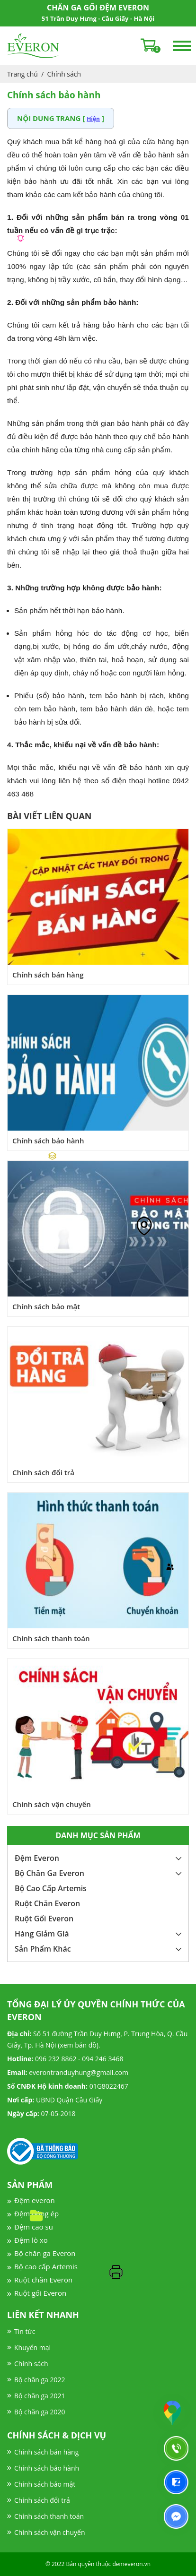  Describe the element at coordinates (116, 2272) in the screenshot. I see `print the current document` at that location.